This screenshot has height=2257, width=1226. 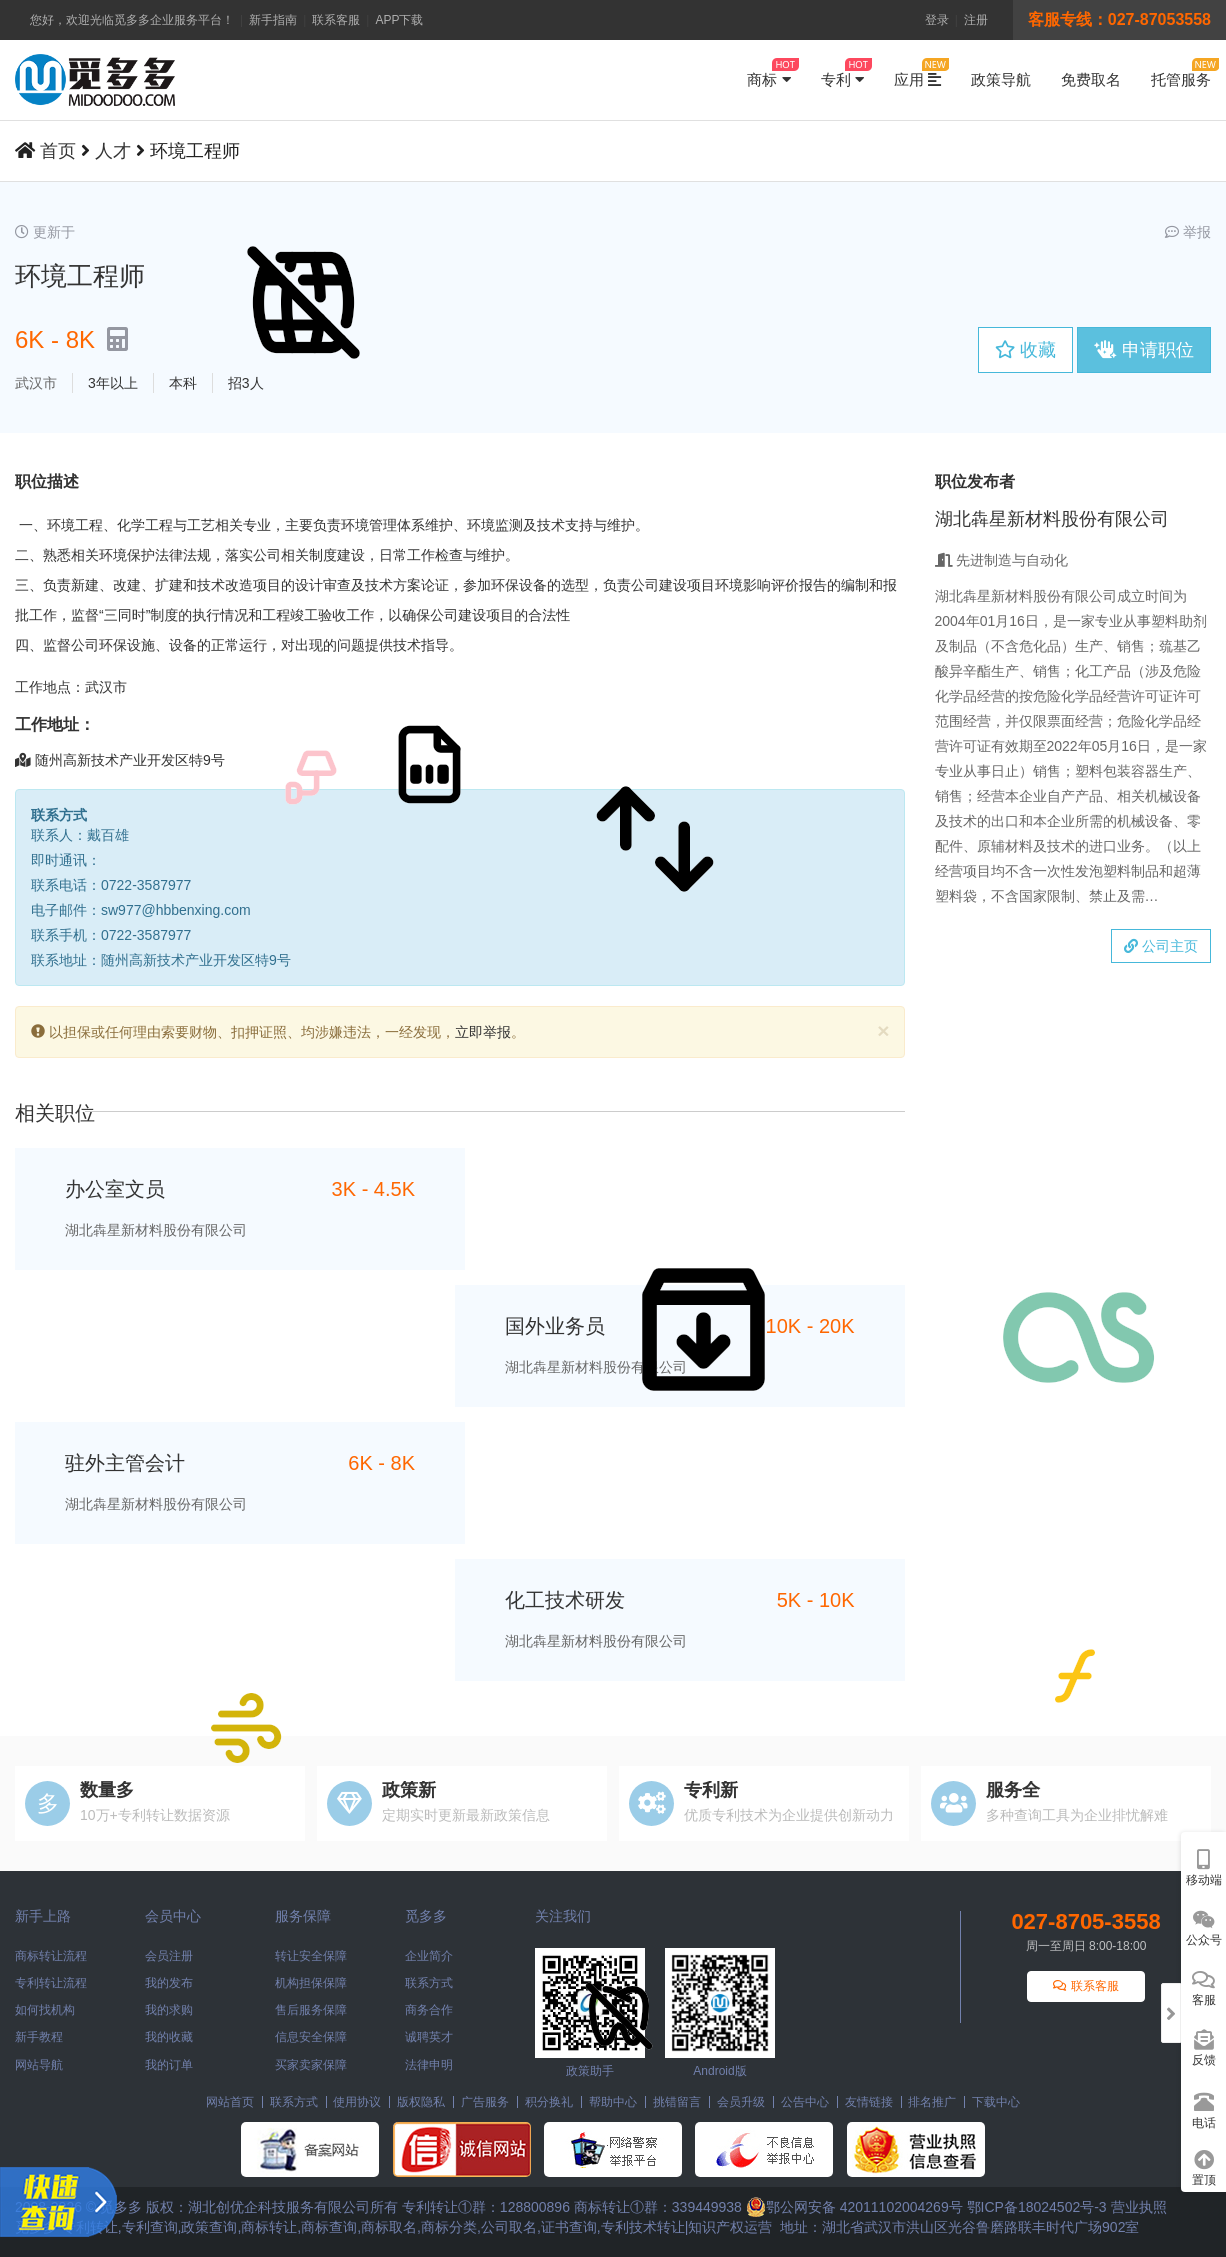 I want to click on indicates barrel or container is unavailable, so click(x=303, y=302).